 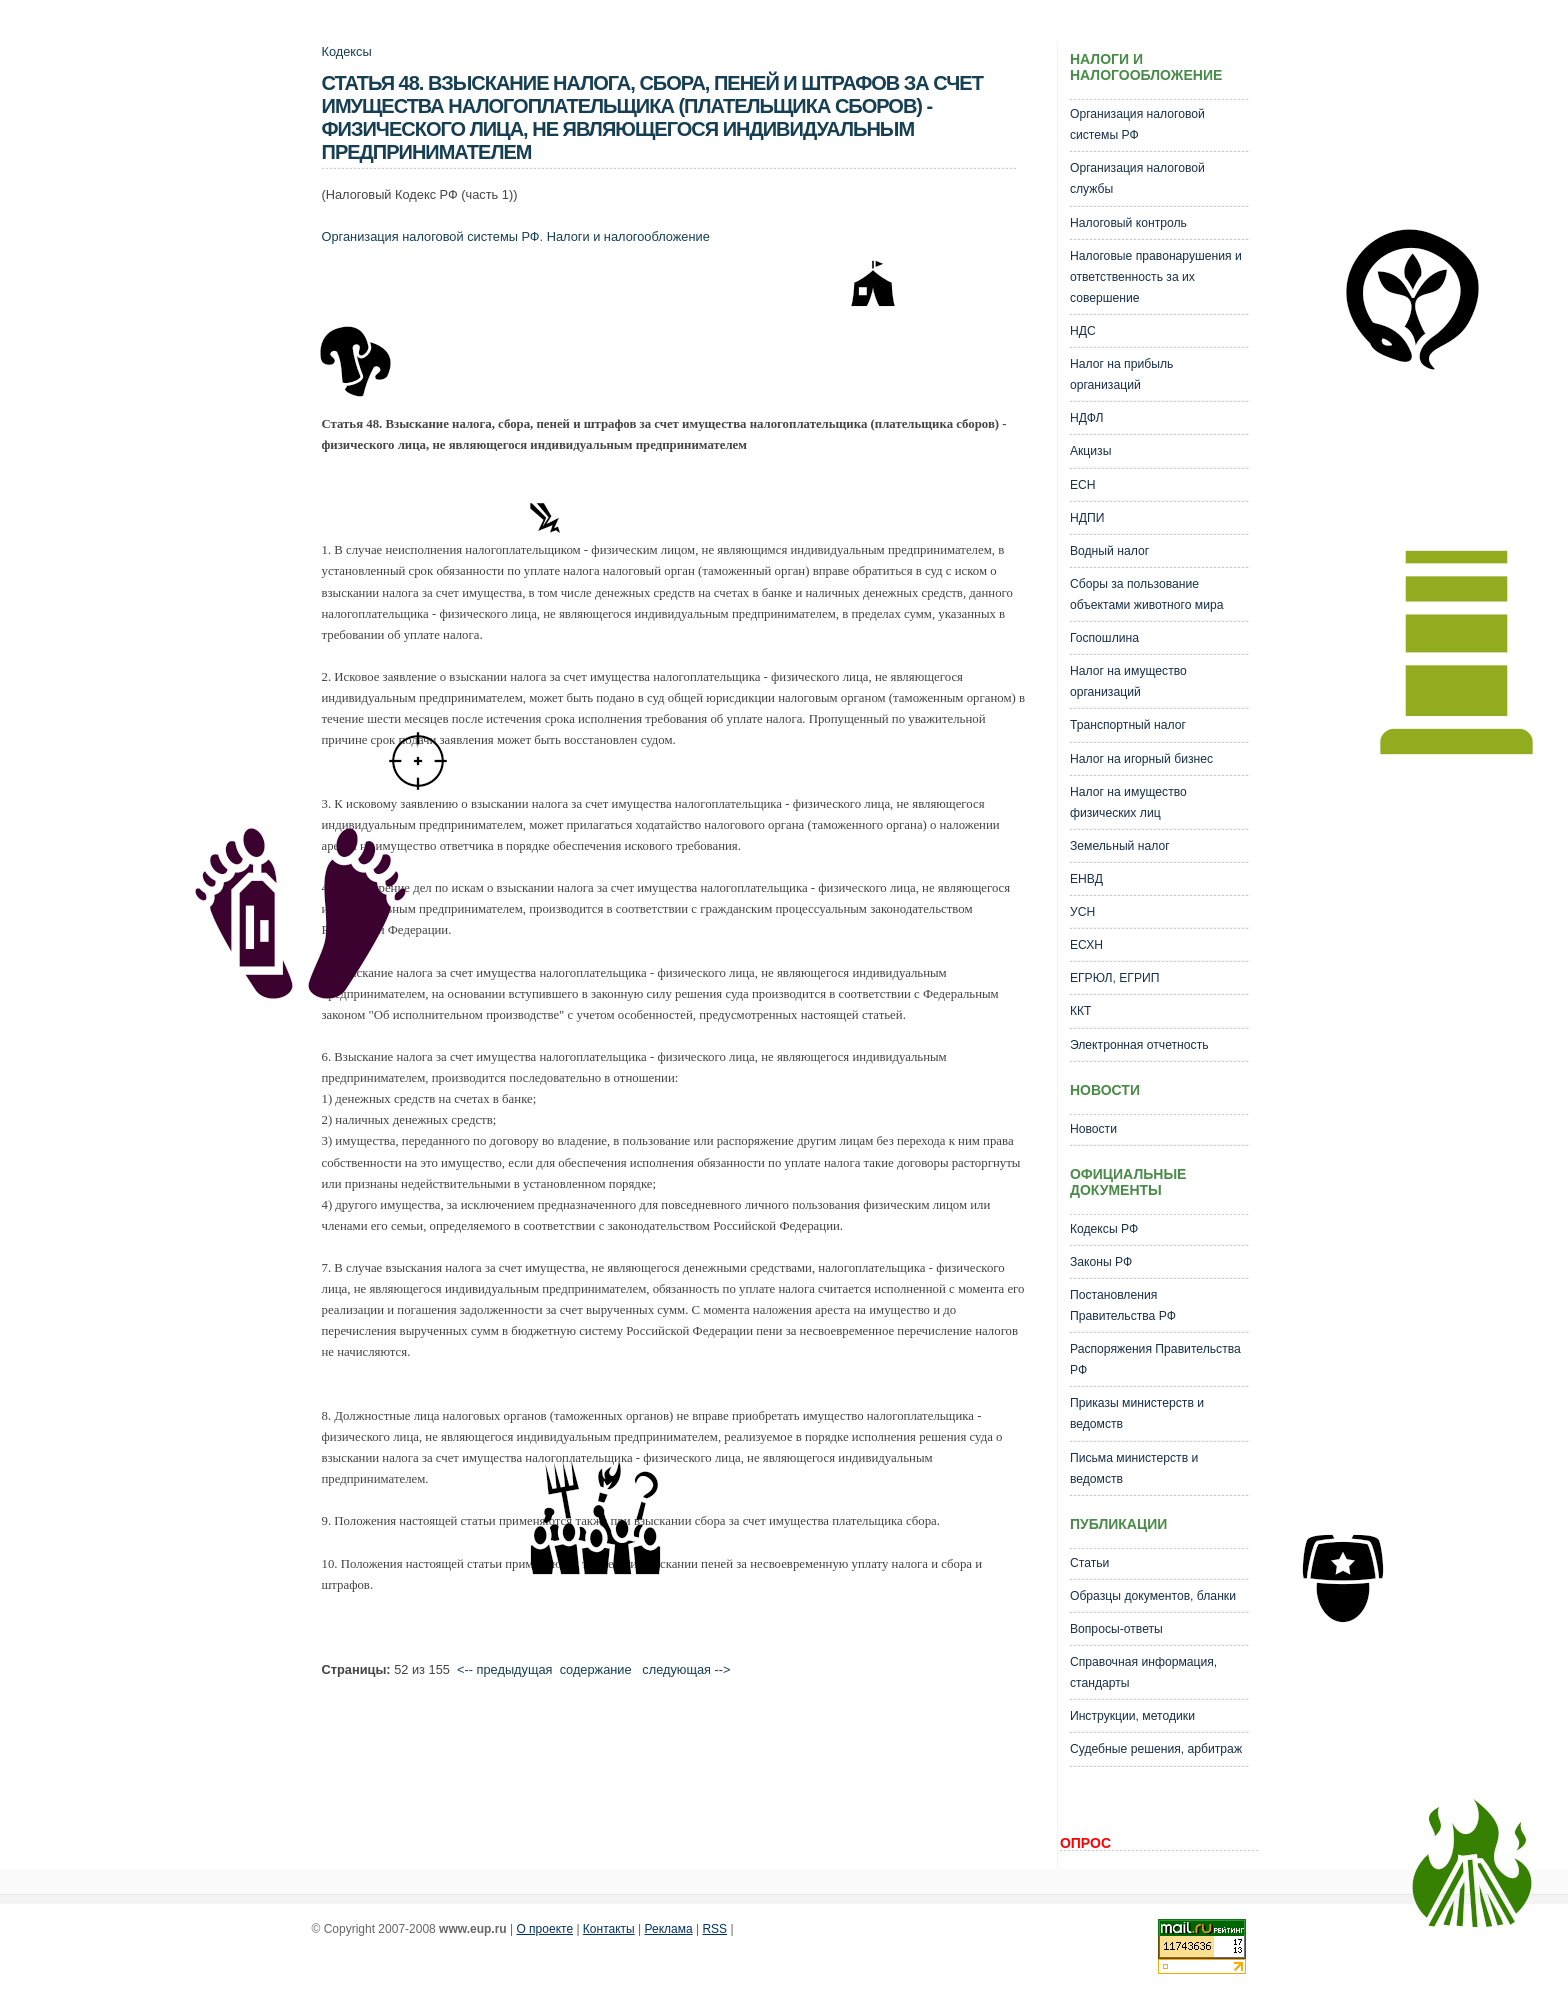 What do you see at coordinates (1343, 1577) in the screenshot?
I see `select Russian-style winter hat accessory` at bounding box center [1343, 1577].